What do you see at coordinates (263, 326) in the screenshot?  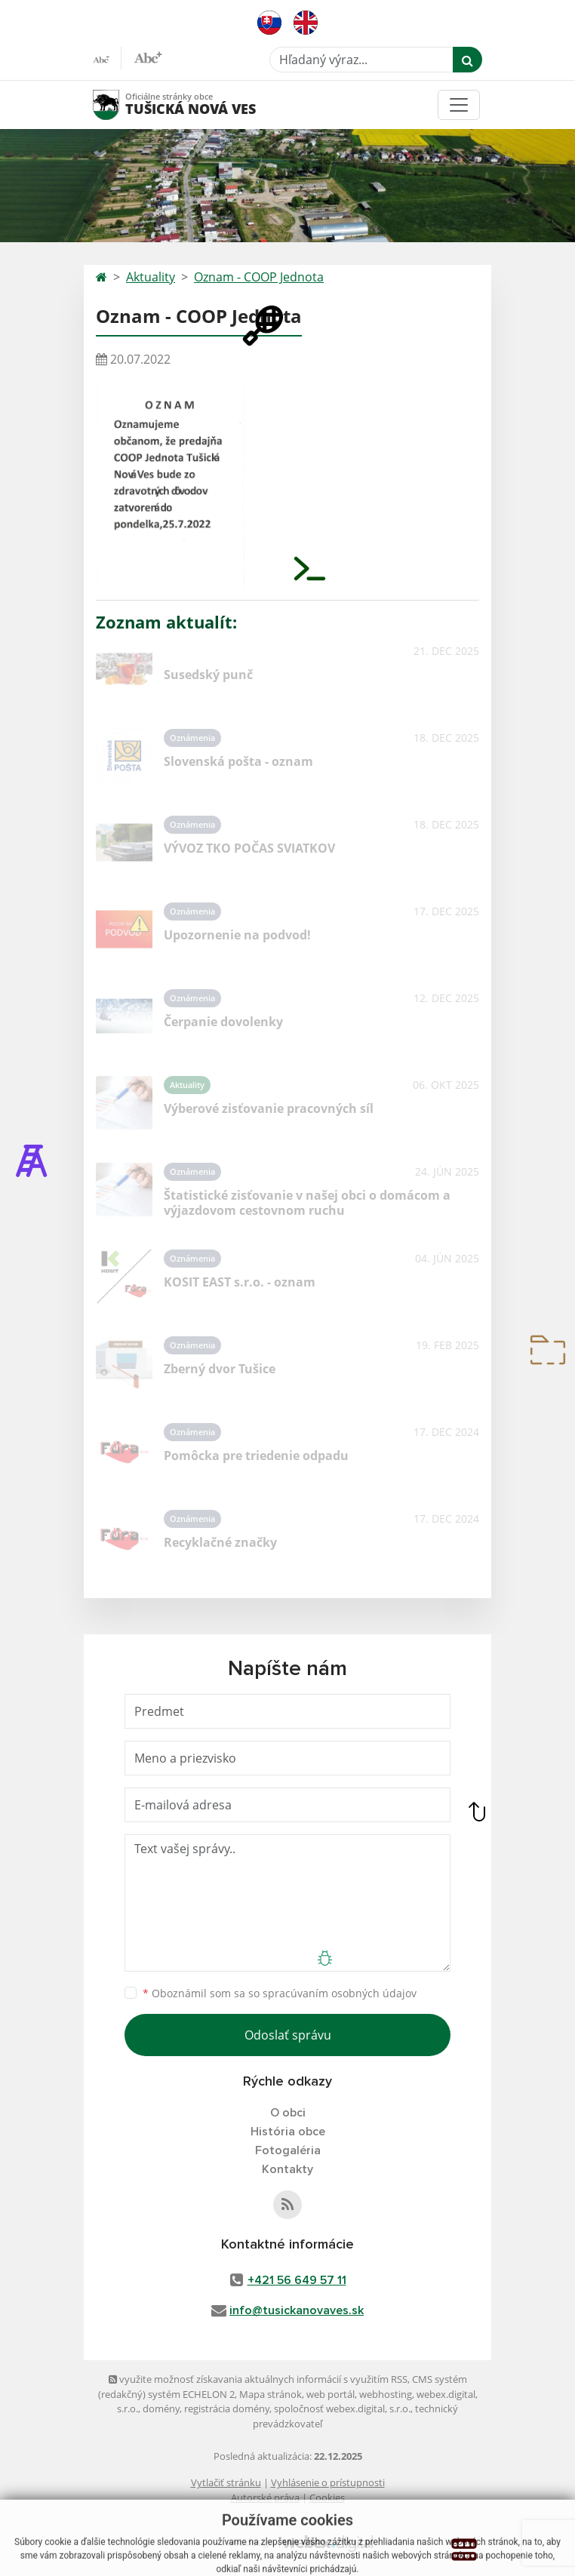 I see `access tennis or racquet sports features` at bounding box center [263, 326].